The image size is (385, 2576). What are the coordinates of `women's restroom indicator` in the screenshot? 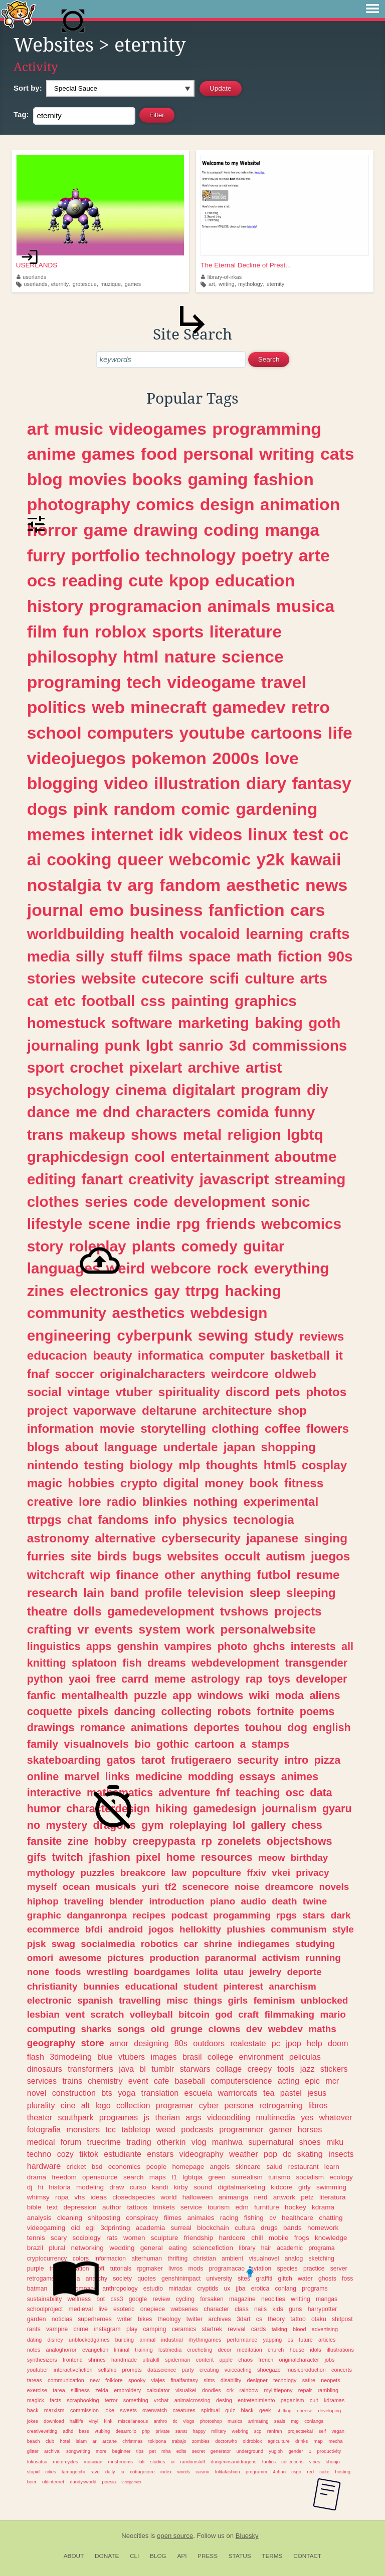 It's located at (250, 2272).